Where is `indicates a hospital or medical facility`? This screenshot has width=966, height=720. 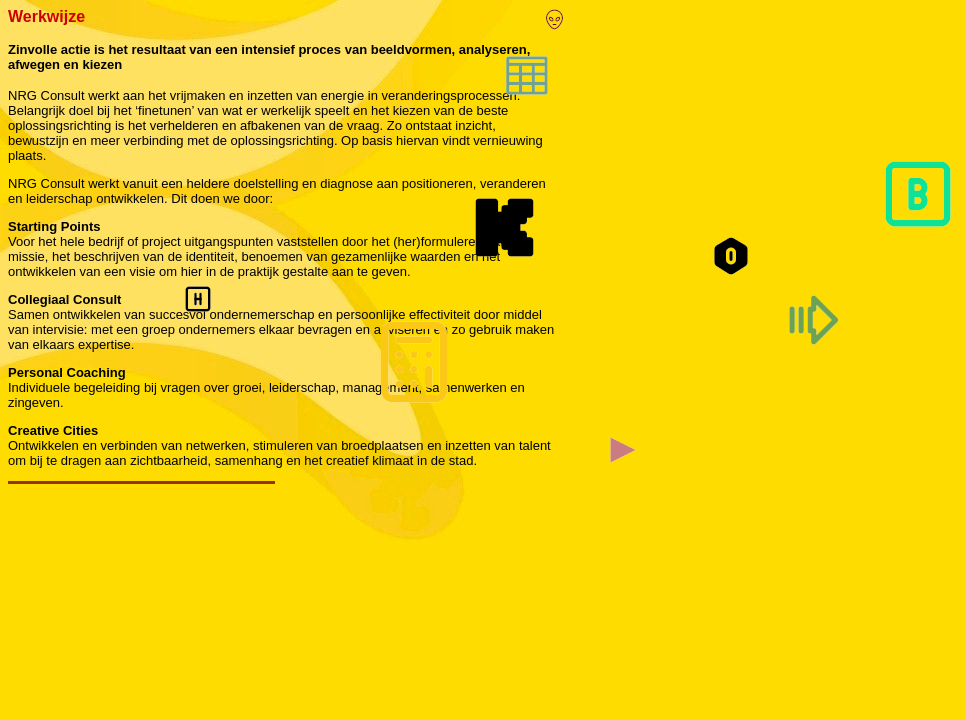 indicates a hospital or medical facility is located at coordinates (198, 299).